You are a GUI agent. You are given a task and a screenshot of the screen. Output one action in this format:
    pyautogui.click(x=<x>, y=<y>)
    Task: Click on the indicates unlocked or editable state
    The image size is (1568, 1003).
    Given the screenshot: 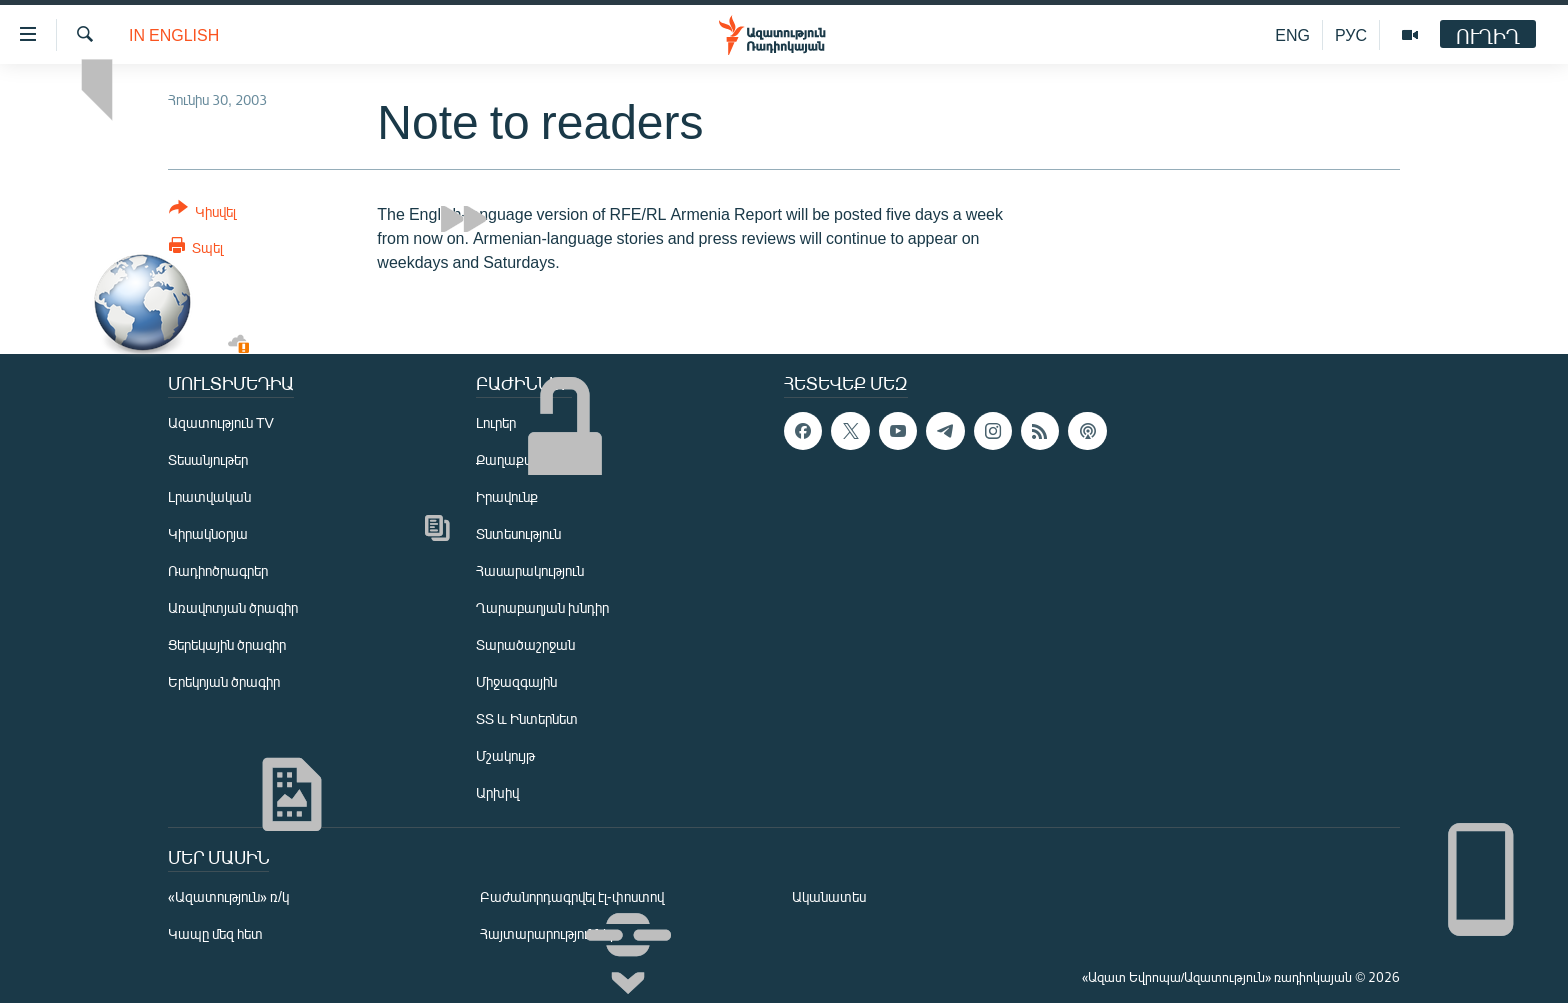 What is the action you would take?
    pyautogui.click(x=565, y=426)
    